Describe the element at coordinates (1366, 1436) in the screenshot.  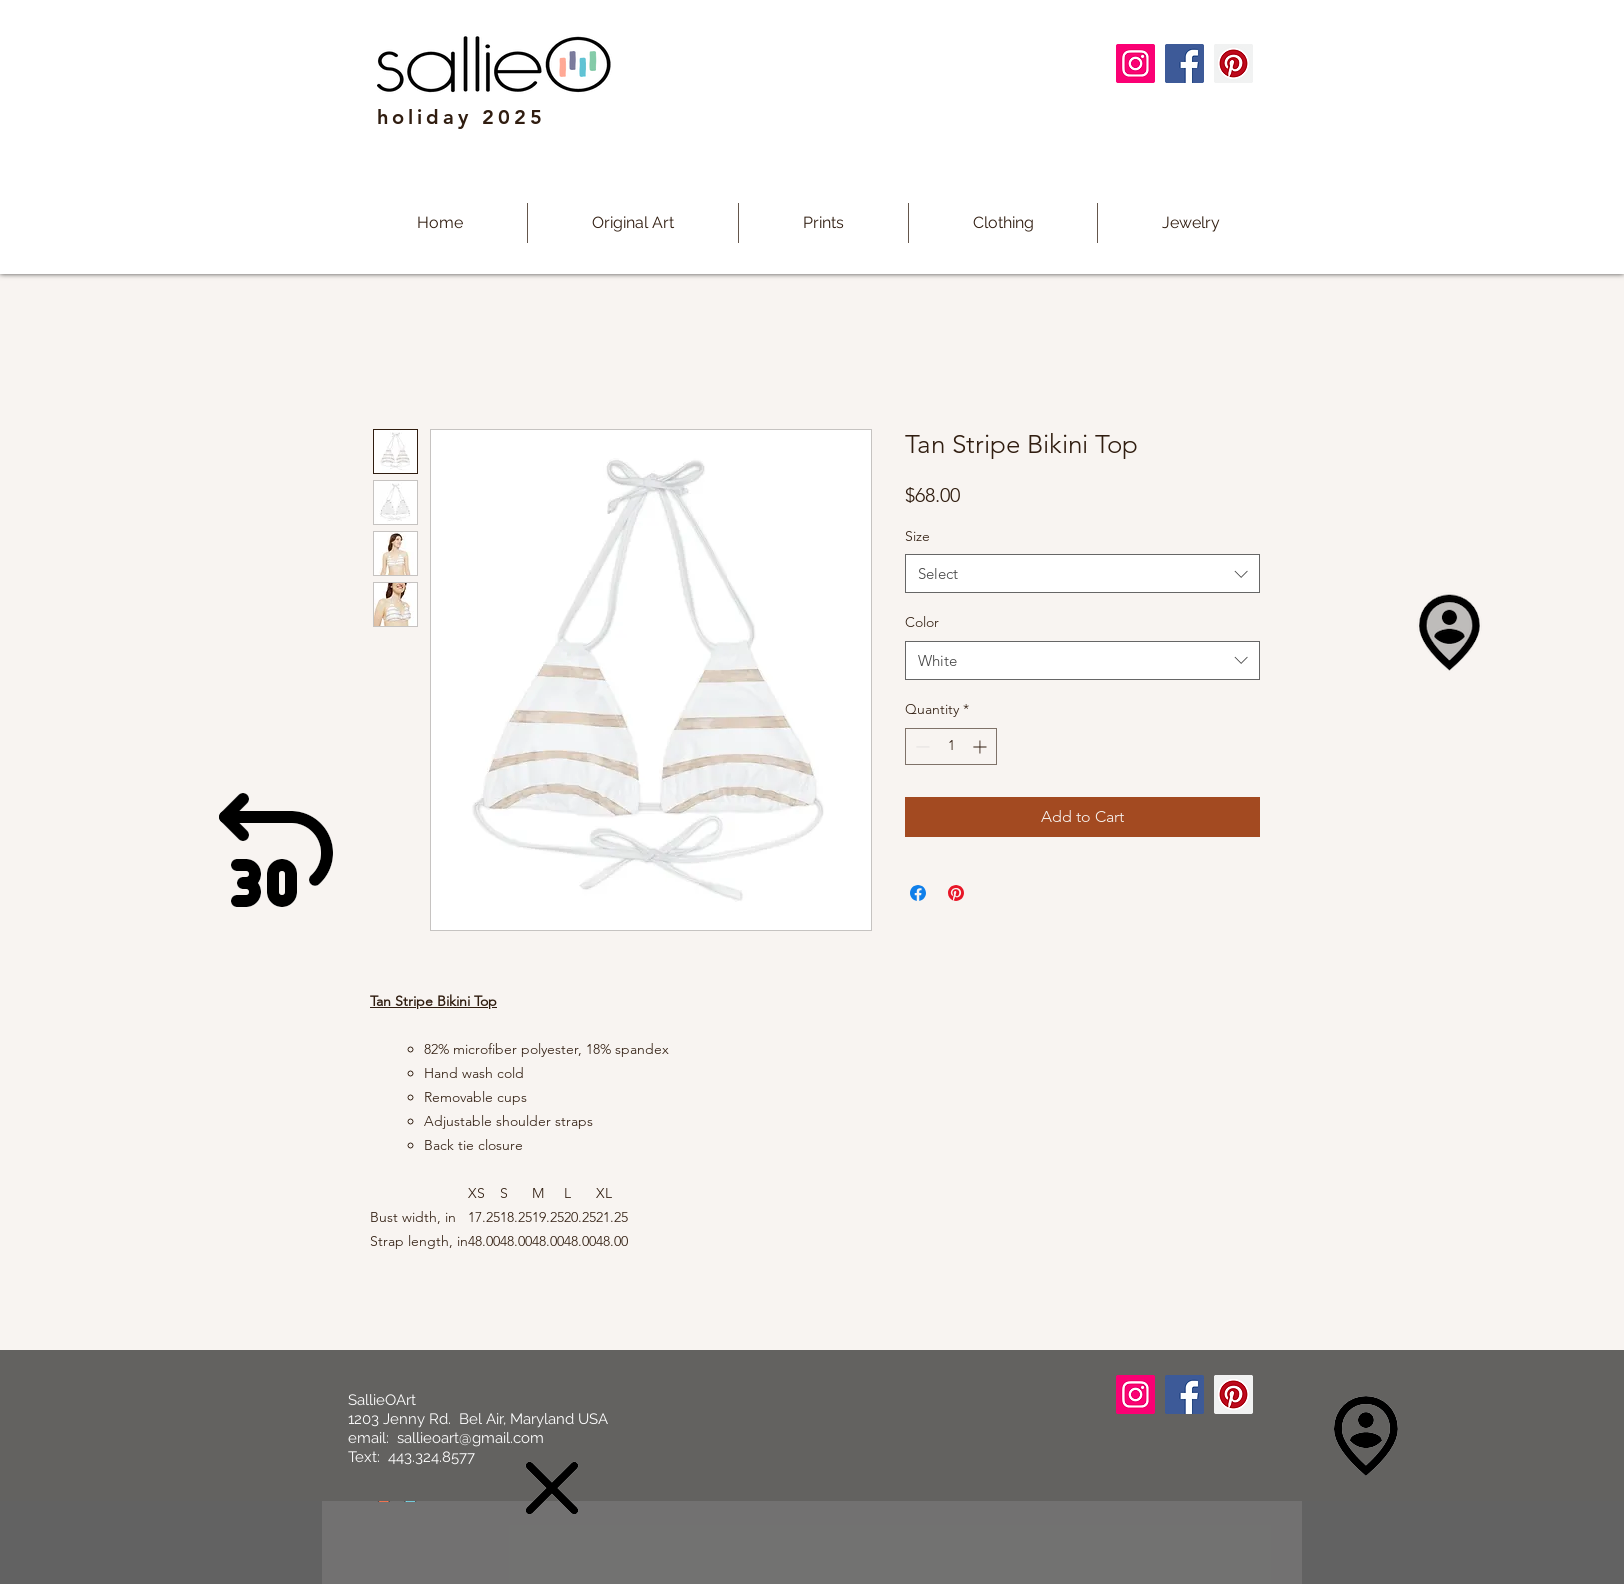
I see `view someone's current location` at that location.